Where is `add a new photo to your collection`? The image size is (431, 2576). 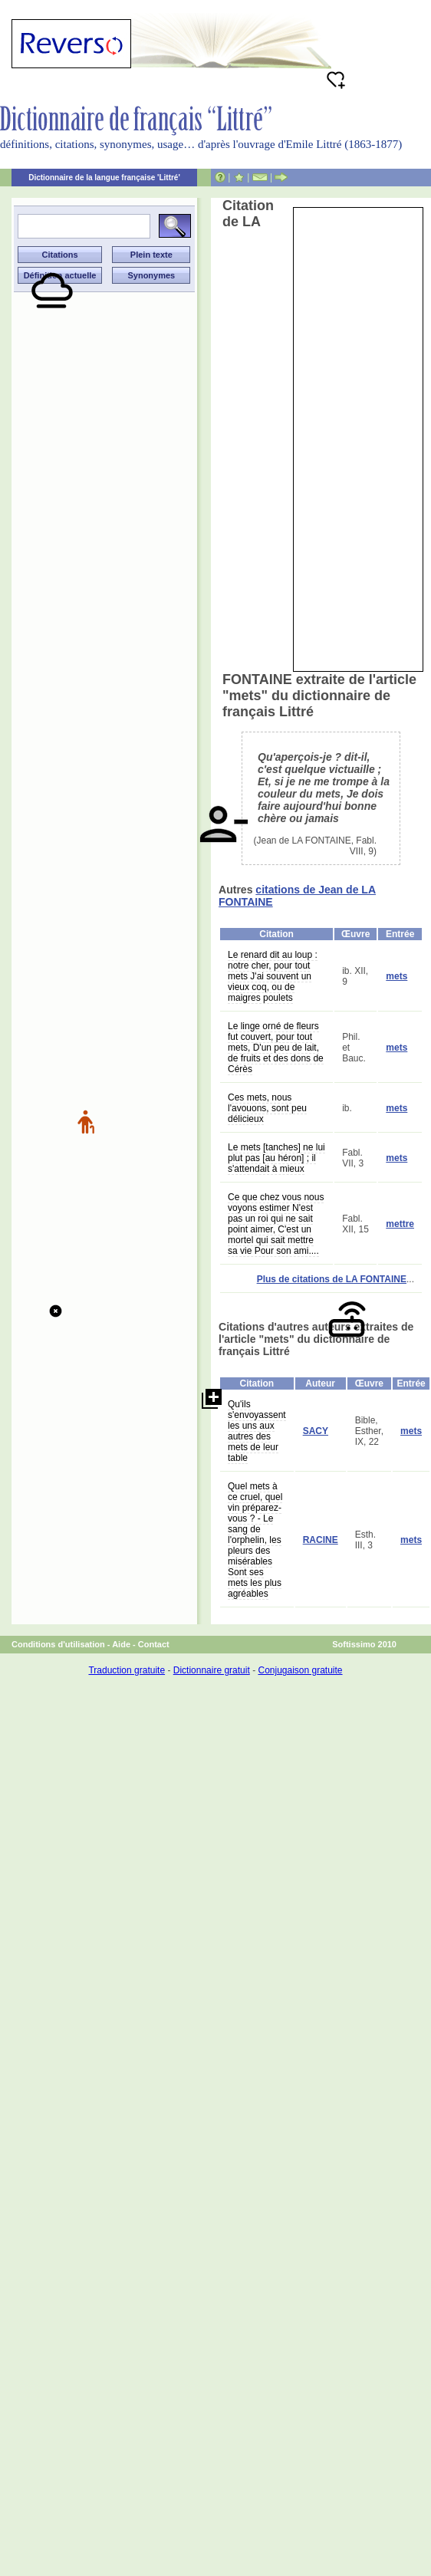 add a new photo to your collection is located at coordinates (212, 1399).